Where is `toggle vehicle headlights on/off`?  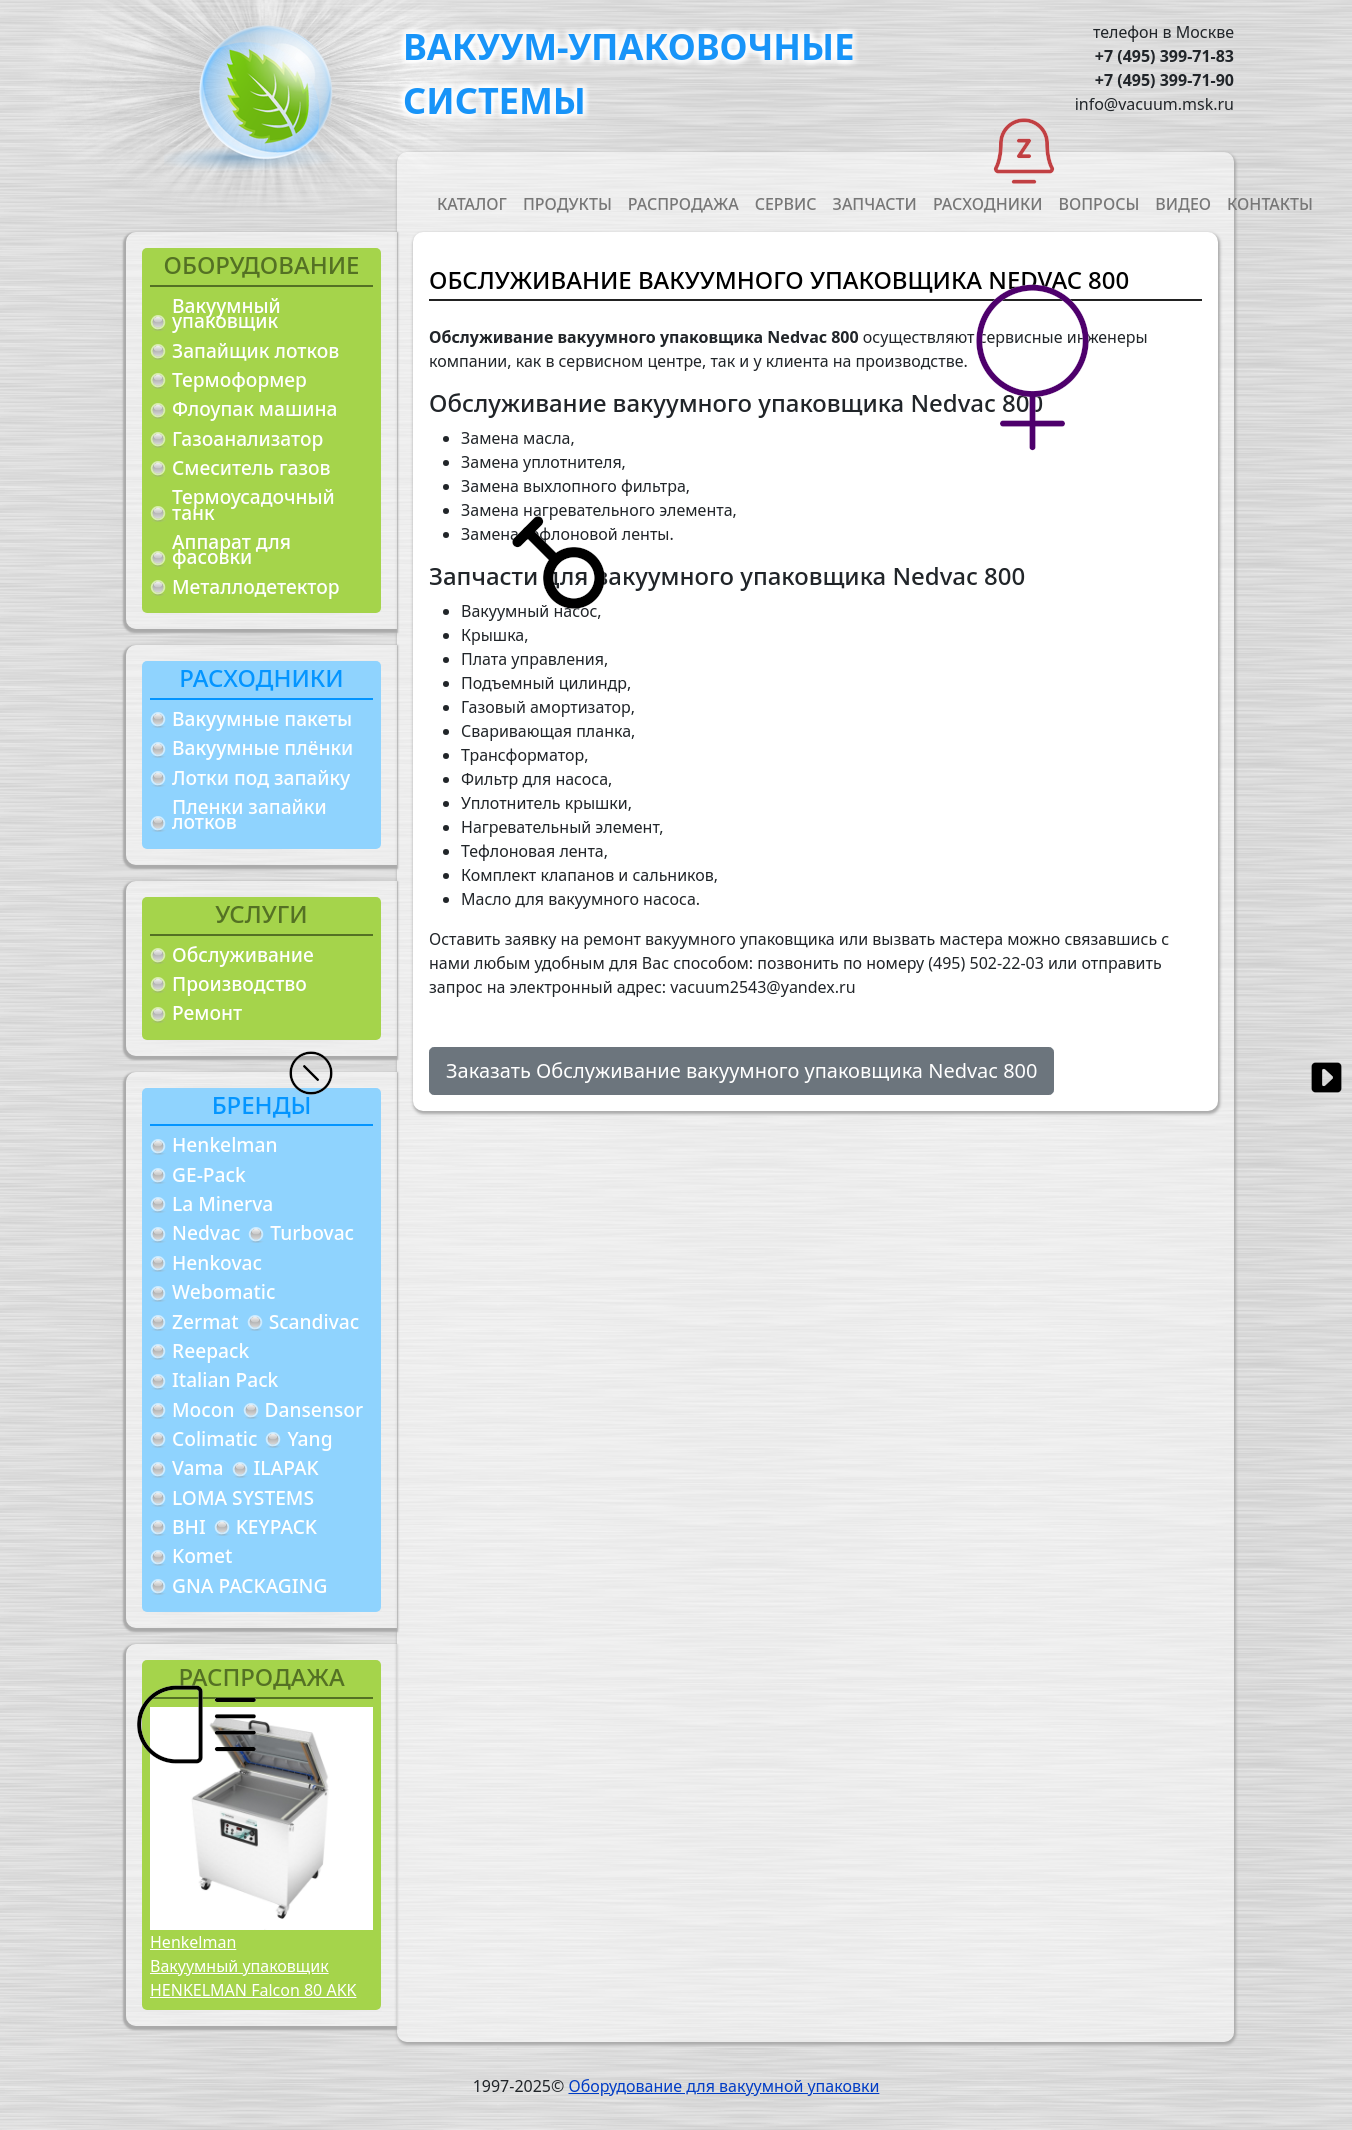
toggle vehicle headlights on/off is located at coordinates (196, 1724).